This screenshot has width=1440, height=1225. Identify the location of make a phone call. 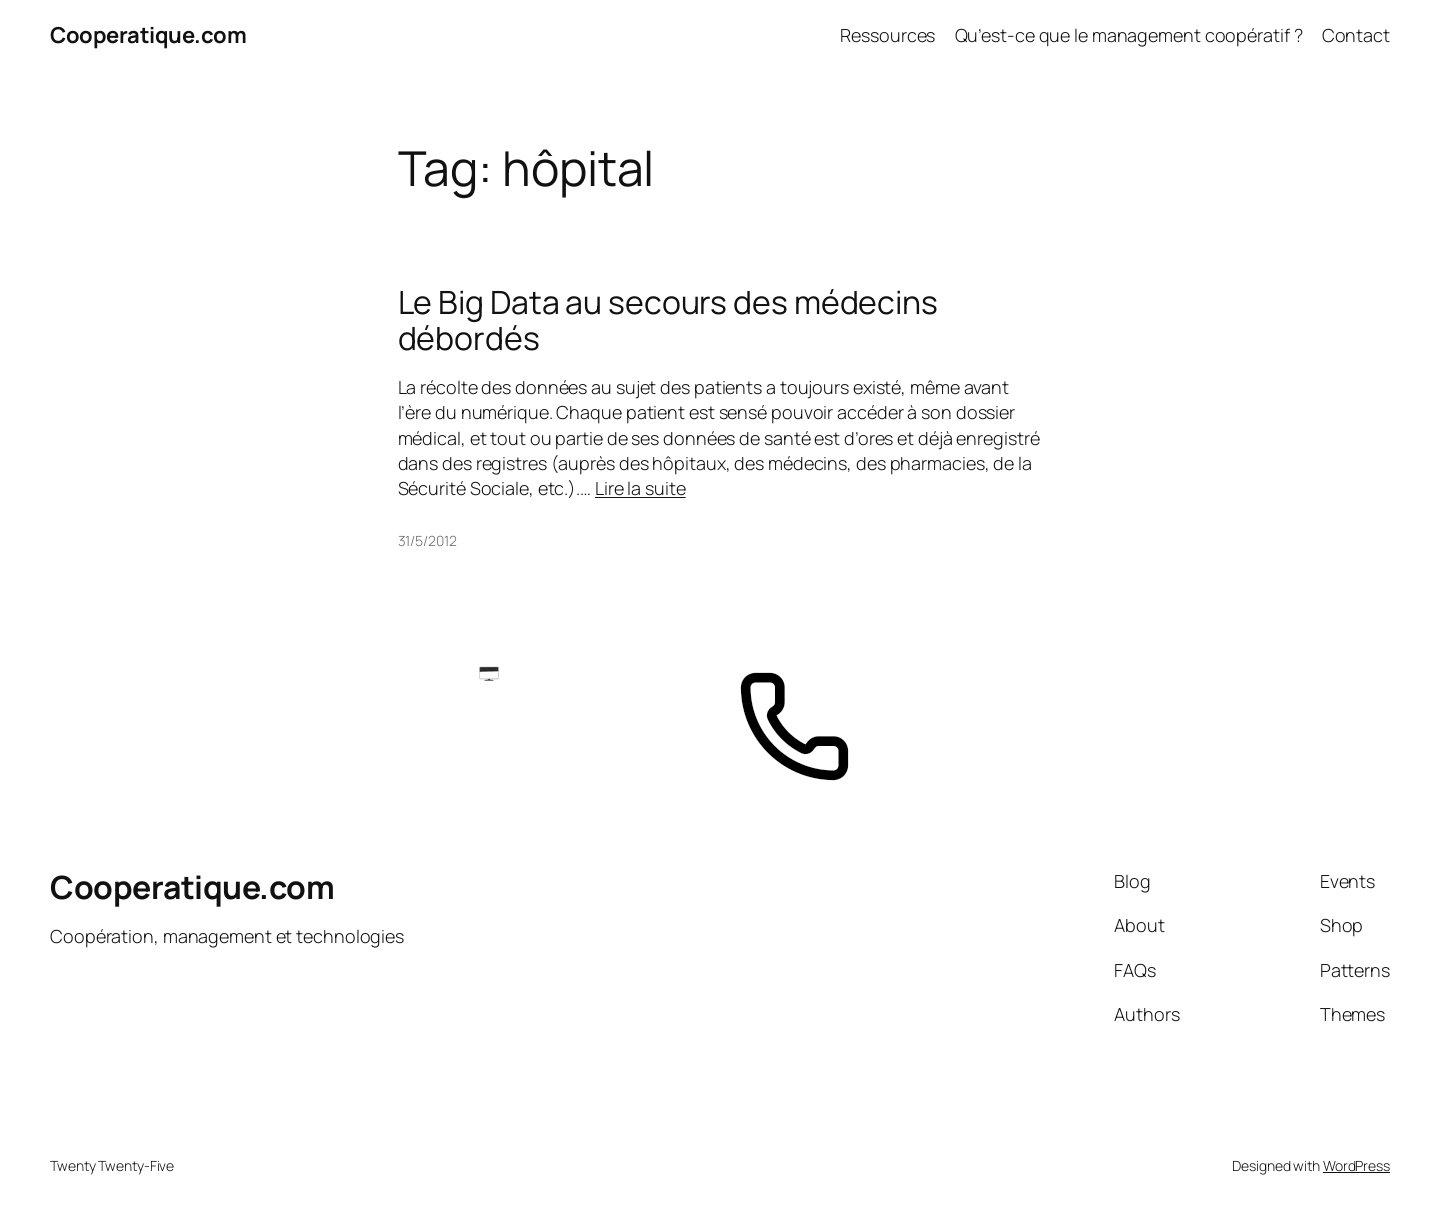
(794, 726).